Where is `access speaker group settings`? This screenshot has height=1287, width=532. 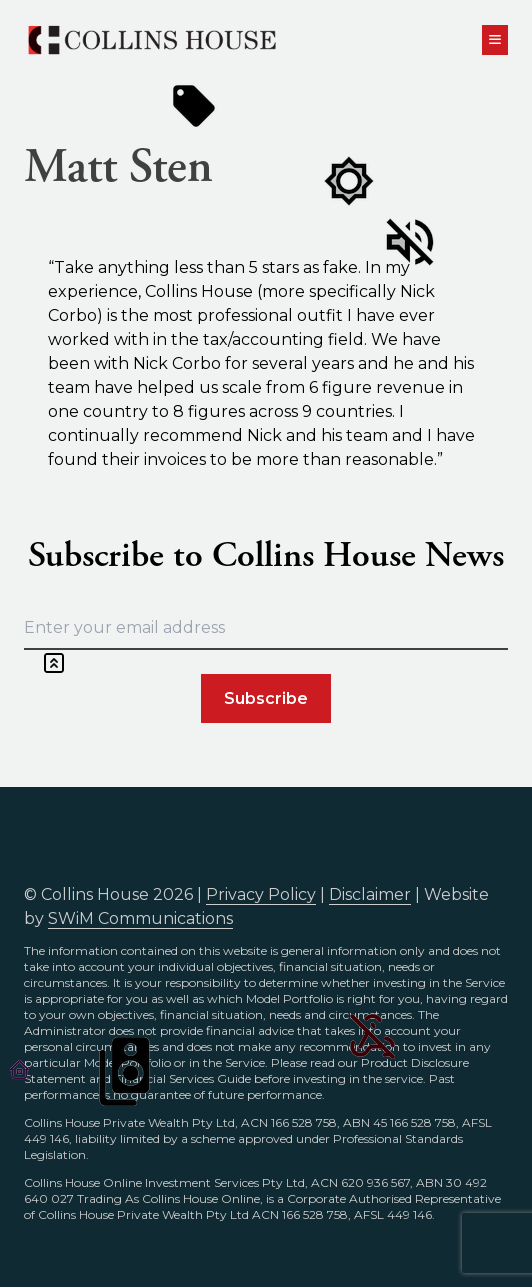
access speaker group settings is located at coordinates (124, 1071).